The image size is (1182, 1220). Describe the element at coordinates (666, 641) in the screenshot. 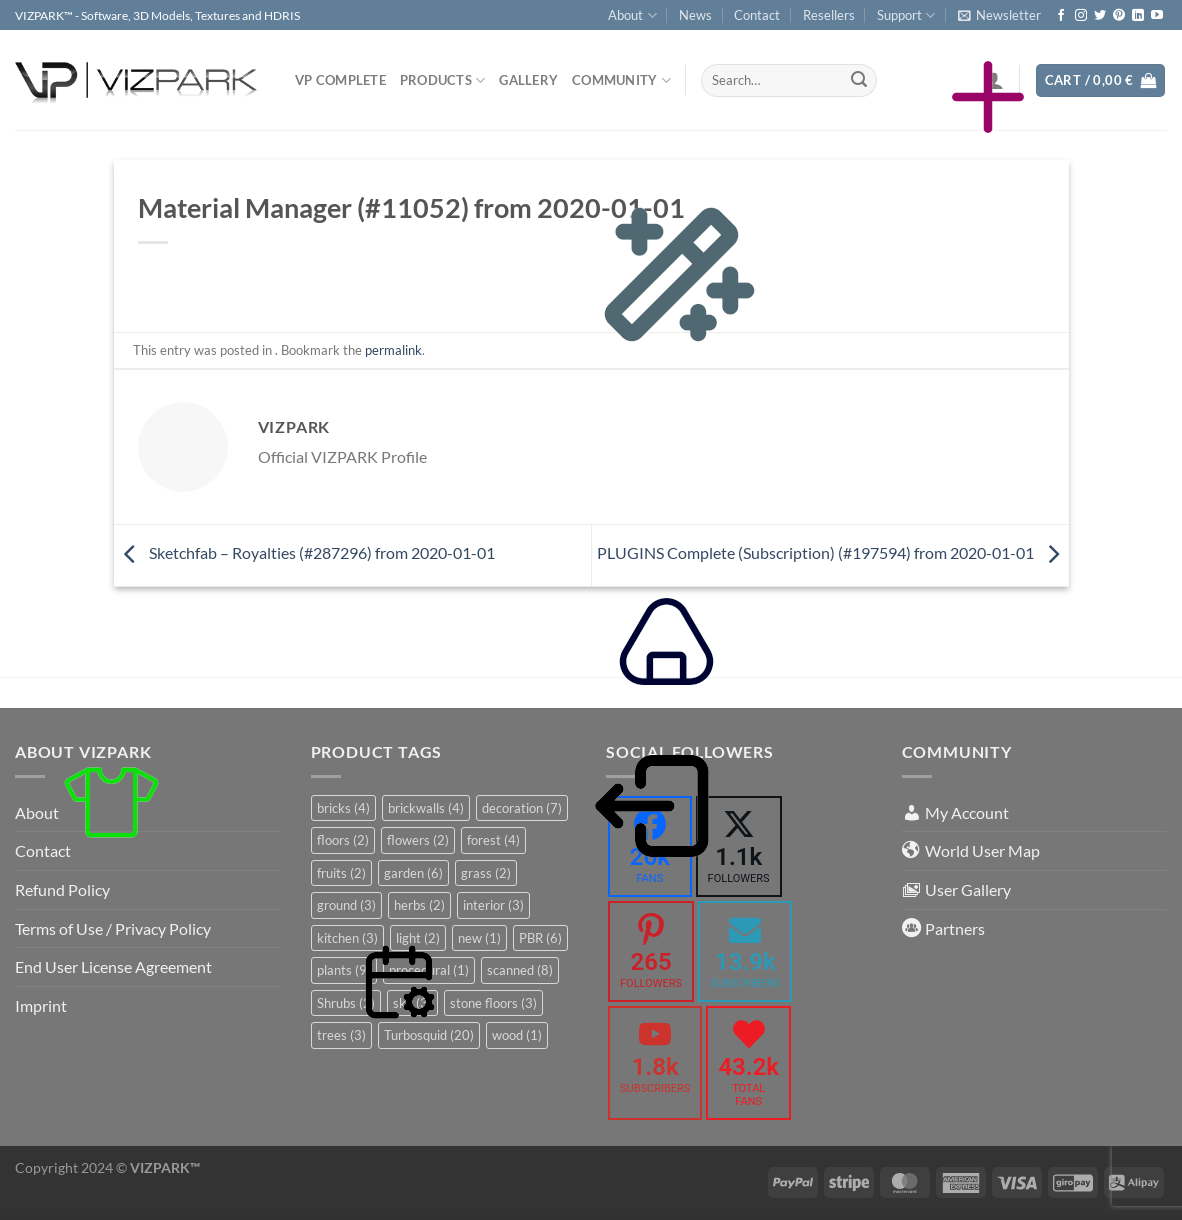

I see `browse Japanese food options` at that location.